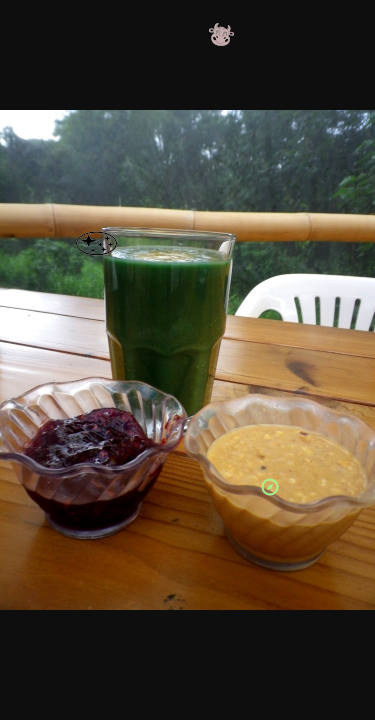 Image resolution: width=375 pixels, height=720 pixels. What do you see at coordinates (221, 34) in the screenshot?
I see `open the HappyCow app for finding vegan and vegetarian restaurants` at bounding box center [221, 34].